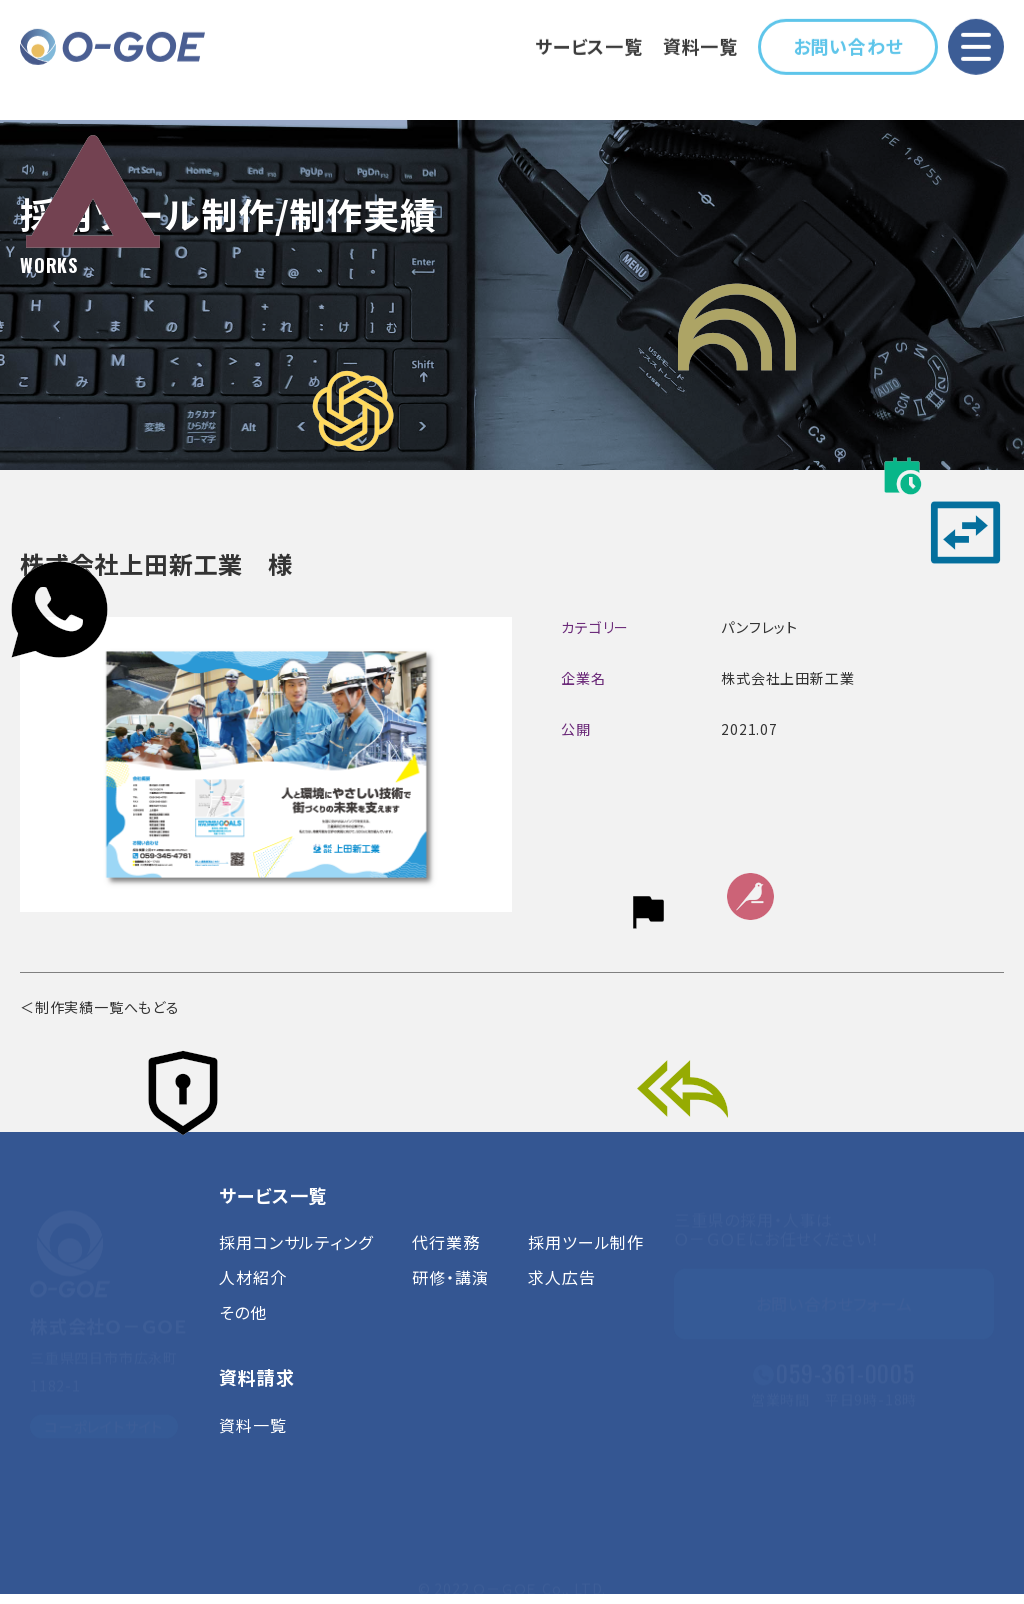 This screenshot has width=1024, height=1604. I want to click on view scheduled events or appointments, so click(902, 477).